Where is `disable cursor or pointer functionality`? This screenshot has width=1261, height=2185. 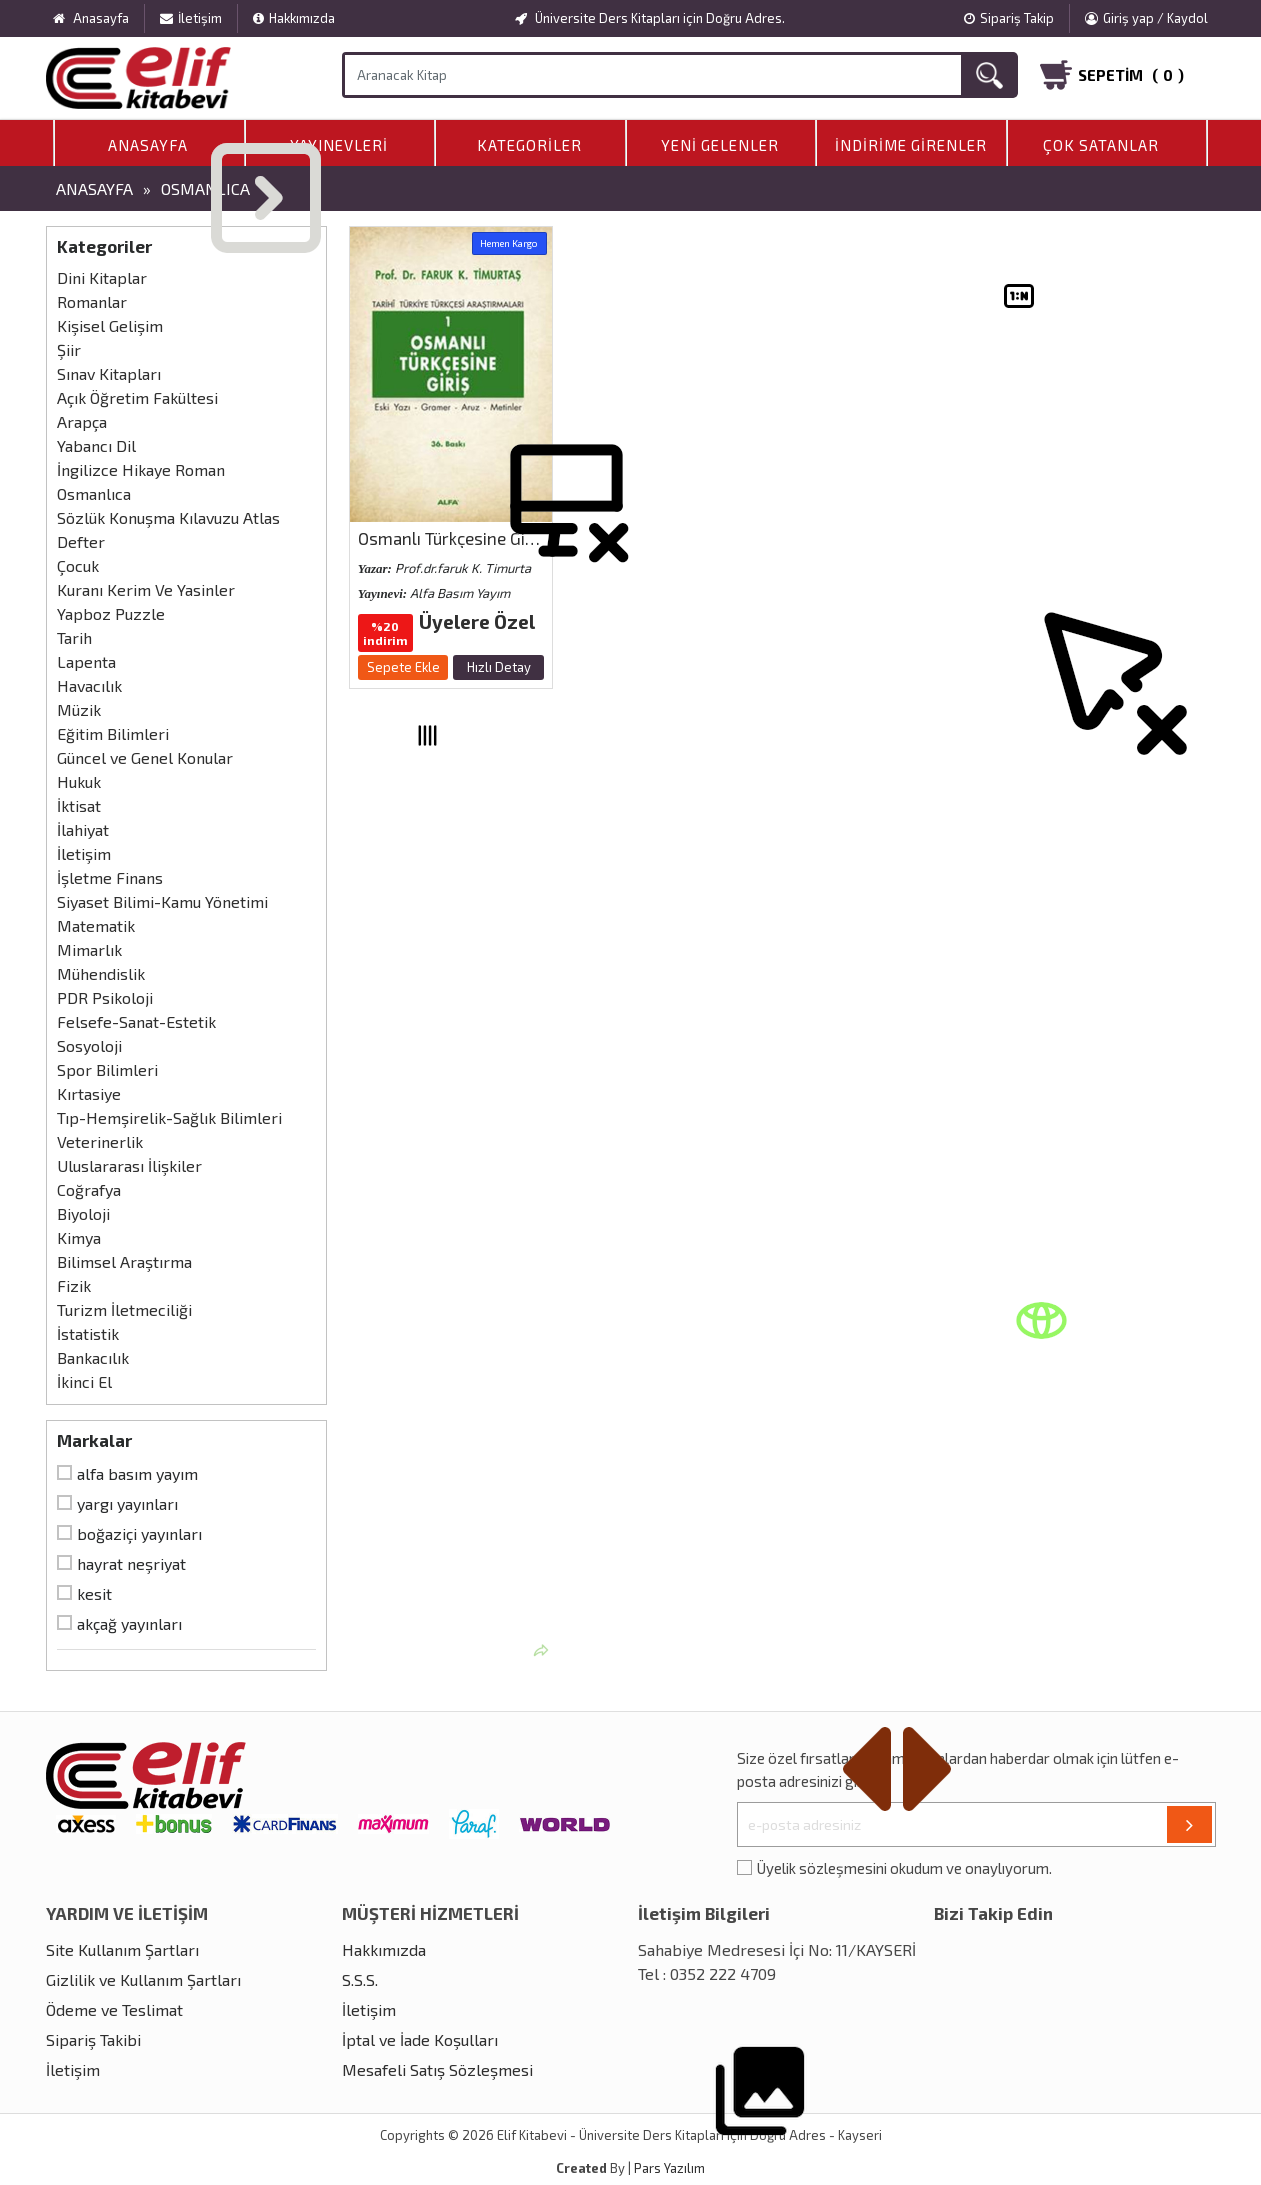 disable cursor or pointer functionality is located at coordinates (1108, 676).